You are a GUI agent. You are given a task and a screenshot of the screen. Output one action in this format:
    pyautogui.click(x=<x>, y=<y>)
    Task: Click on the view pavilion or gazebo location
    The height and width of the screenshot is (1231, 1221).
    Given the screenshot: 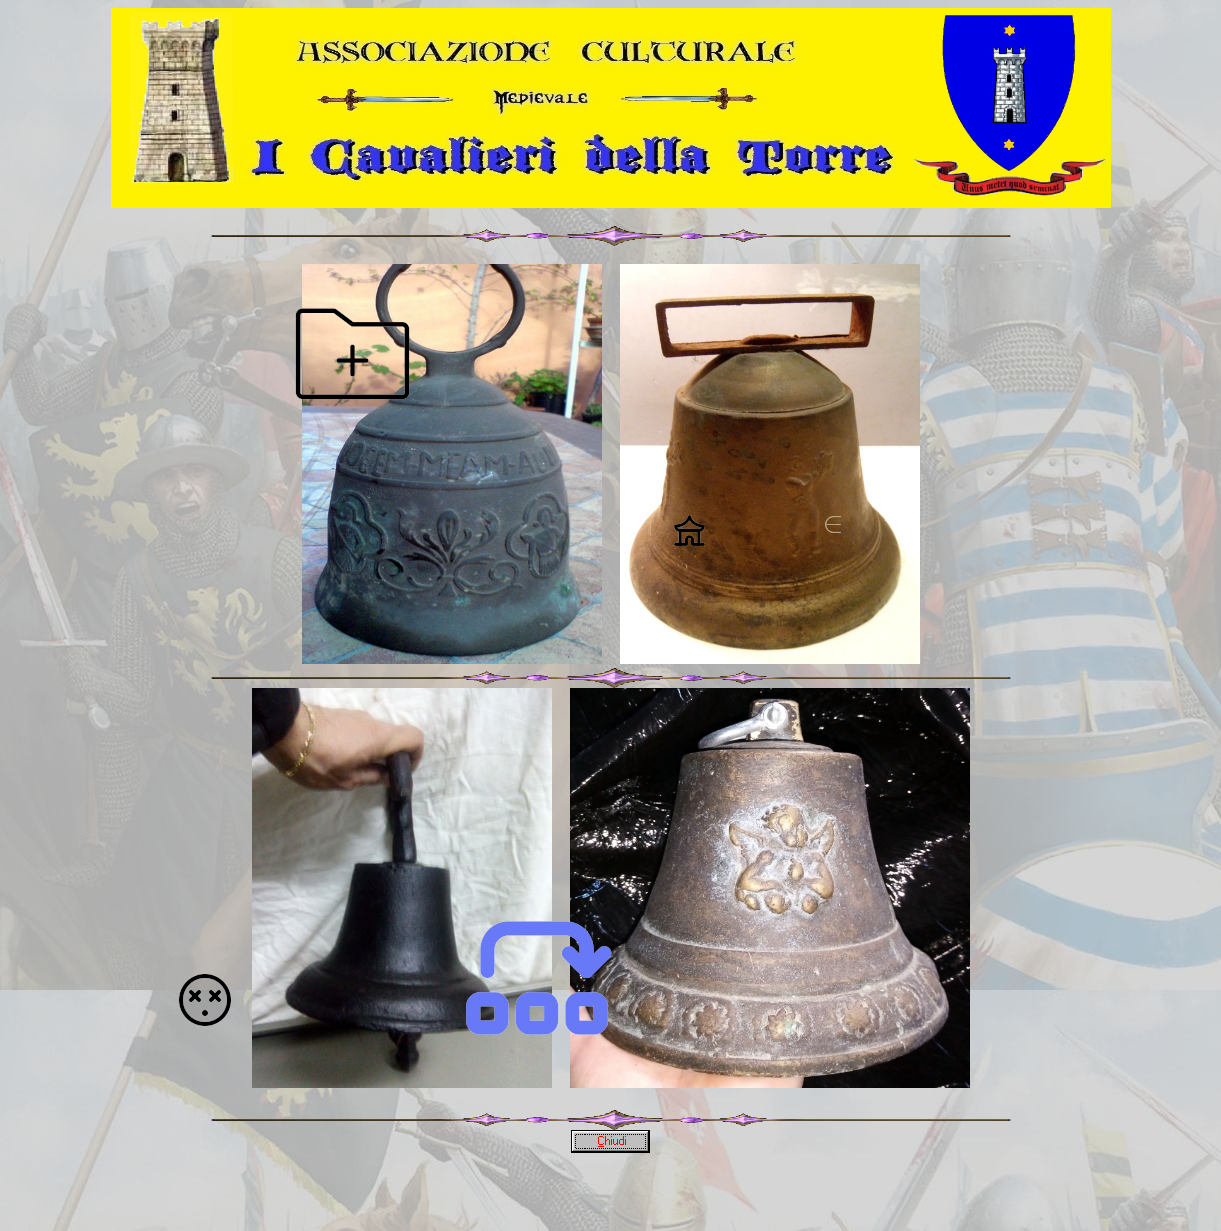 What is the action you would take?
    pyautogui.click(x=689, y=530)
    